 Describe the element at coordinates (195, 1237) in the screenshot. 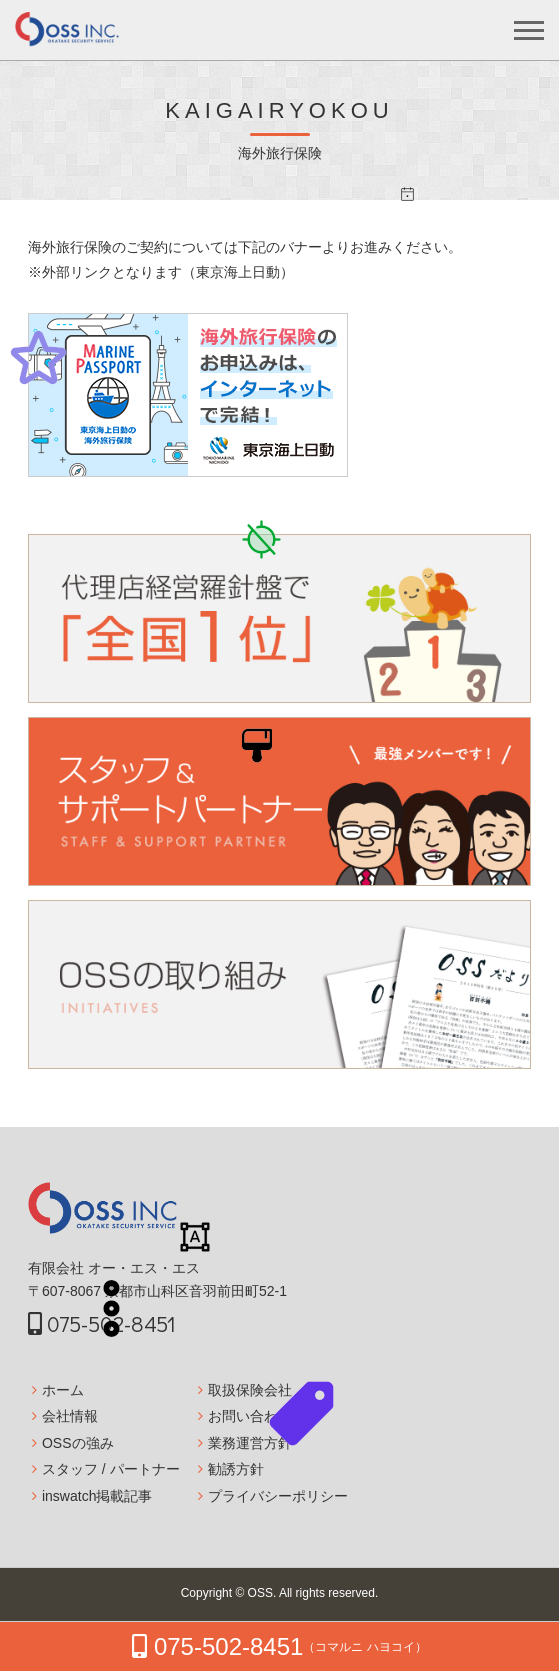

I see `edit text box formatting` at that location.